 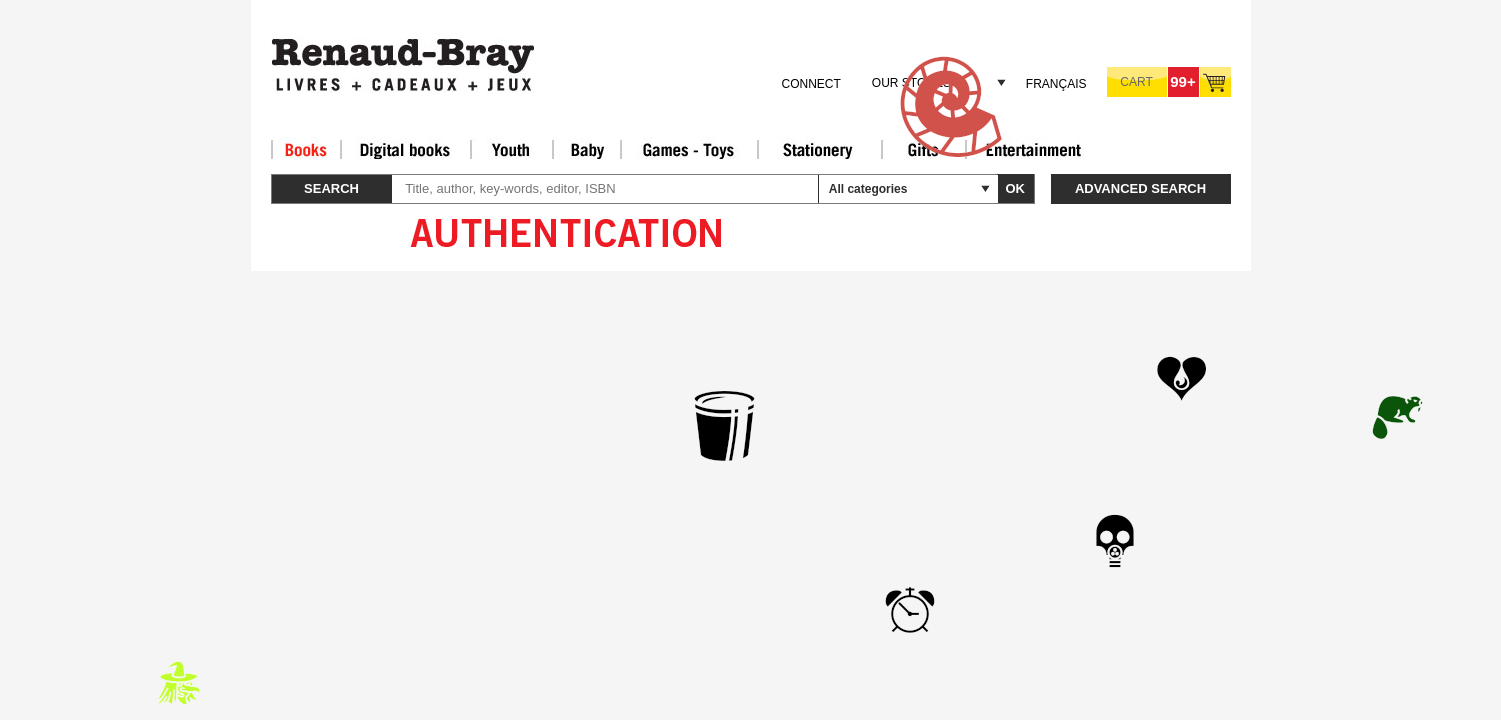 What do you see at coordinates (910, 610) in the screenshot?
I see `set or view alarms` at bounding box center [910, 610].